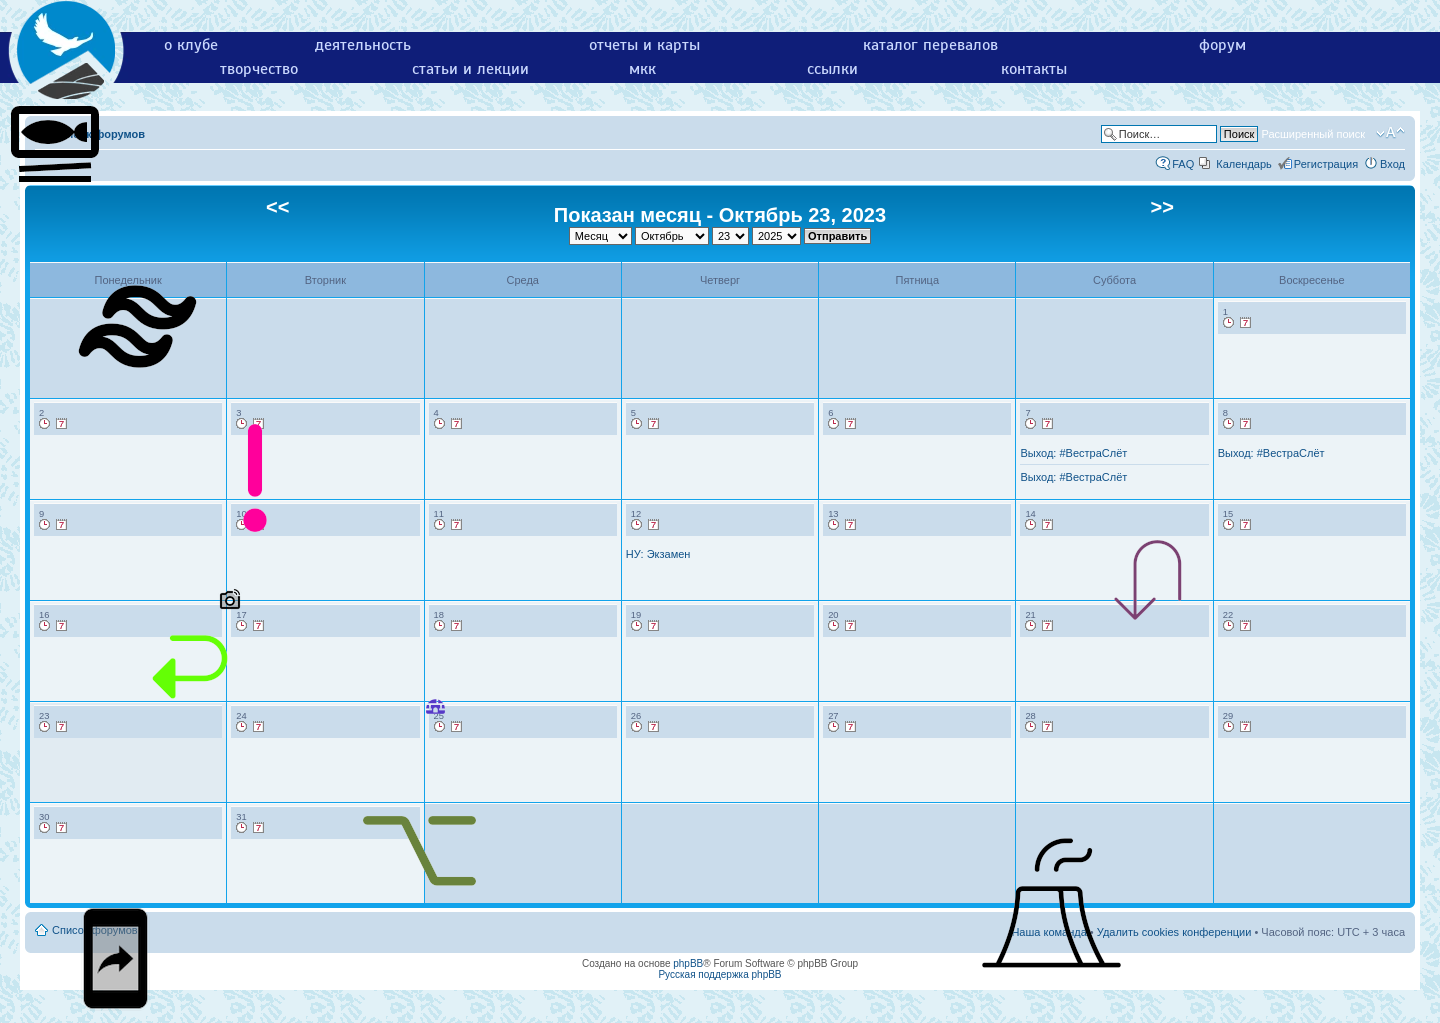  I want to click on undo or go back to previous state, so click(1151, 580).